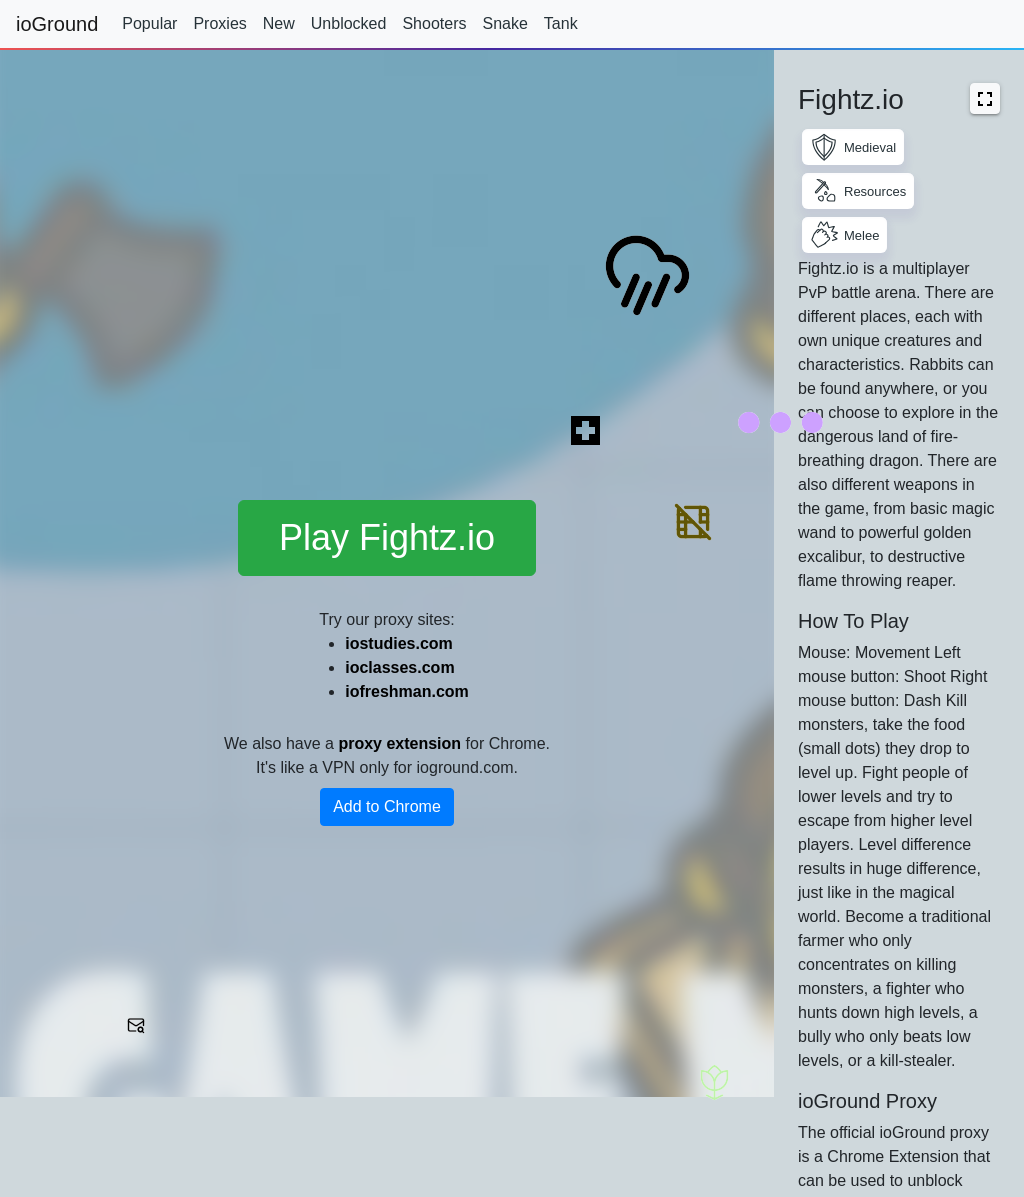 This screenshot has width=1024, height=1197. I want to click on search your emails, so click(136, 1025).